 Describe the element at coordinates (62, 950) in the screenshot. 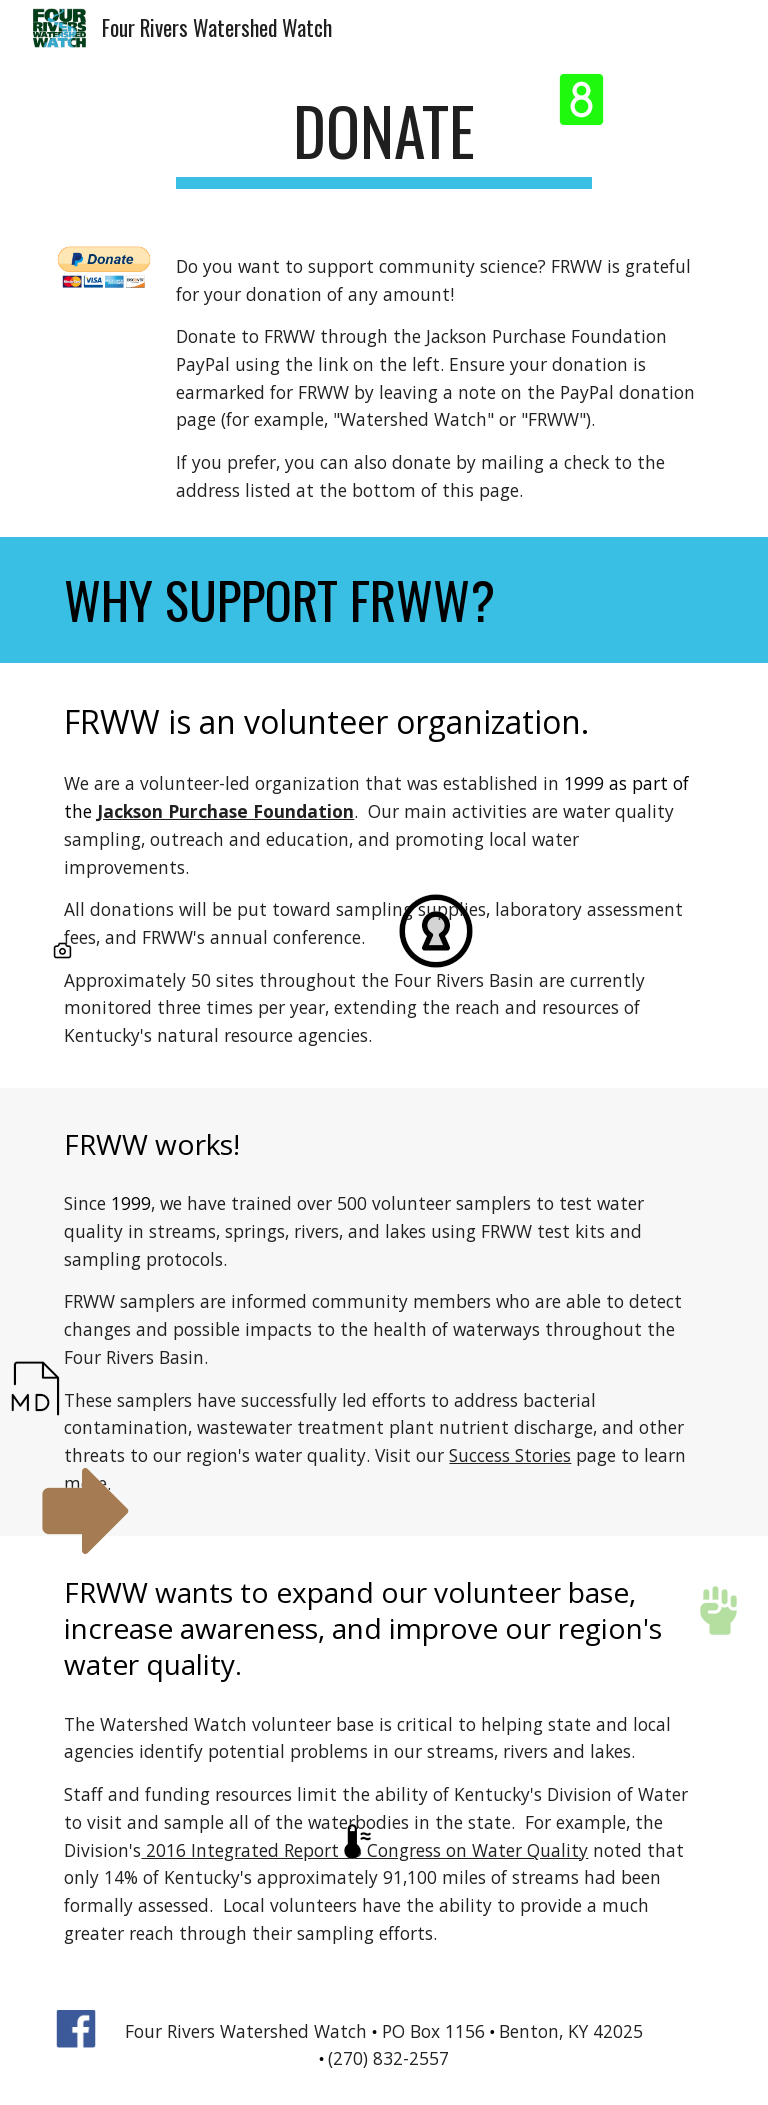

I see `take a photo` at that location.